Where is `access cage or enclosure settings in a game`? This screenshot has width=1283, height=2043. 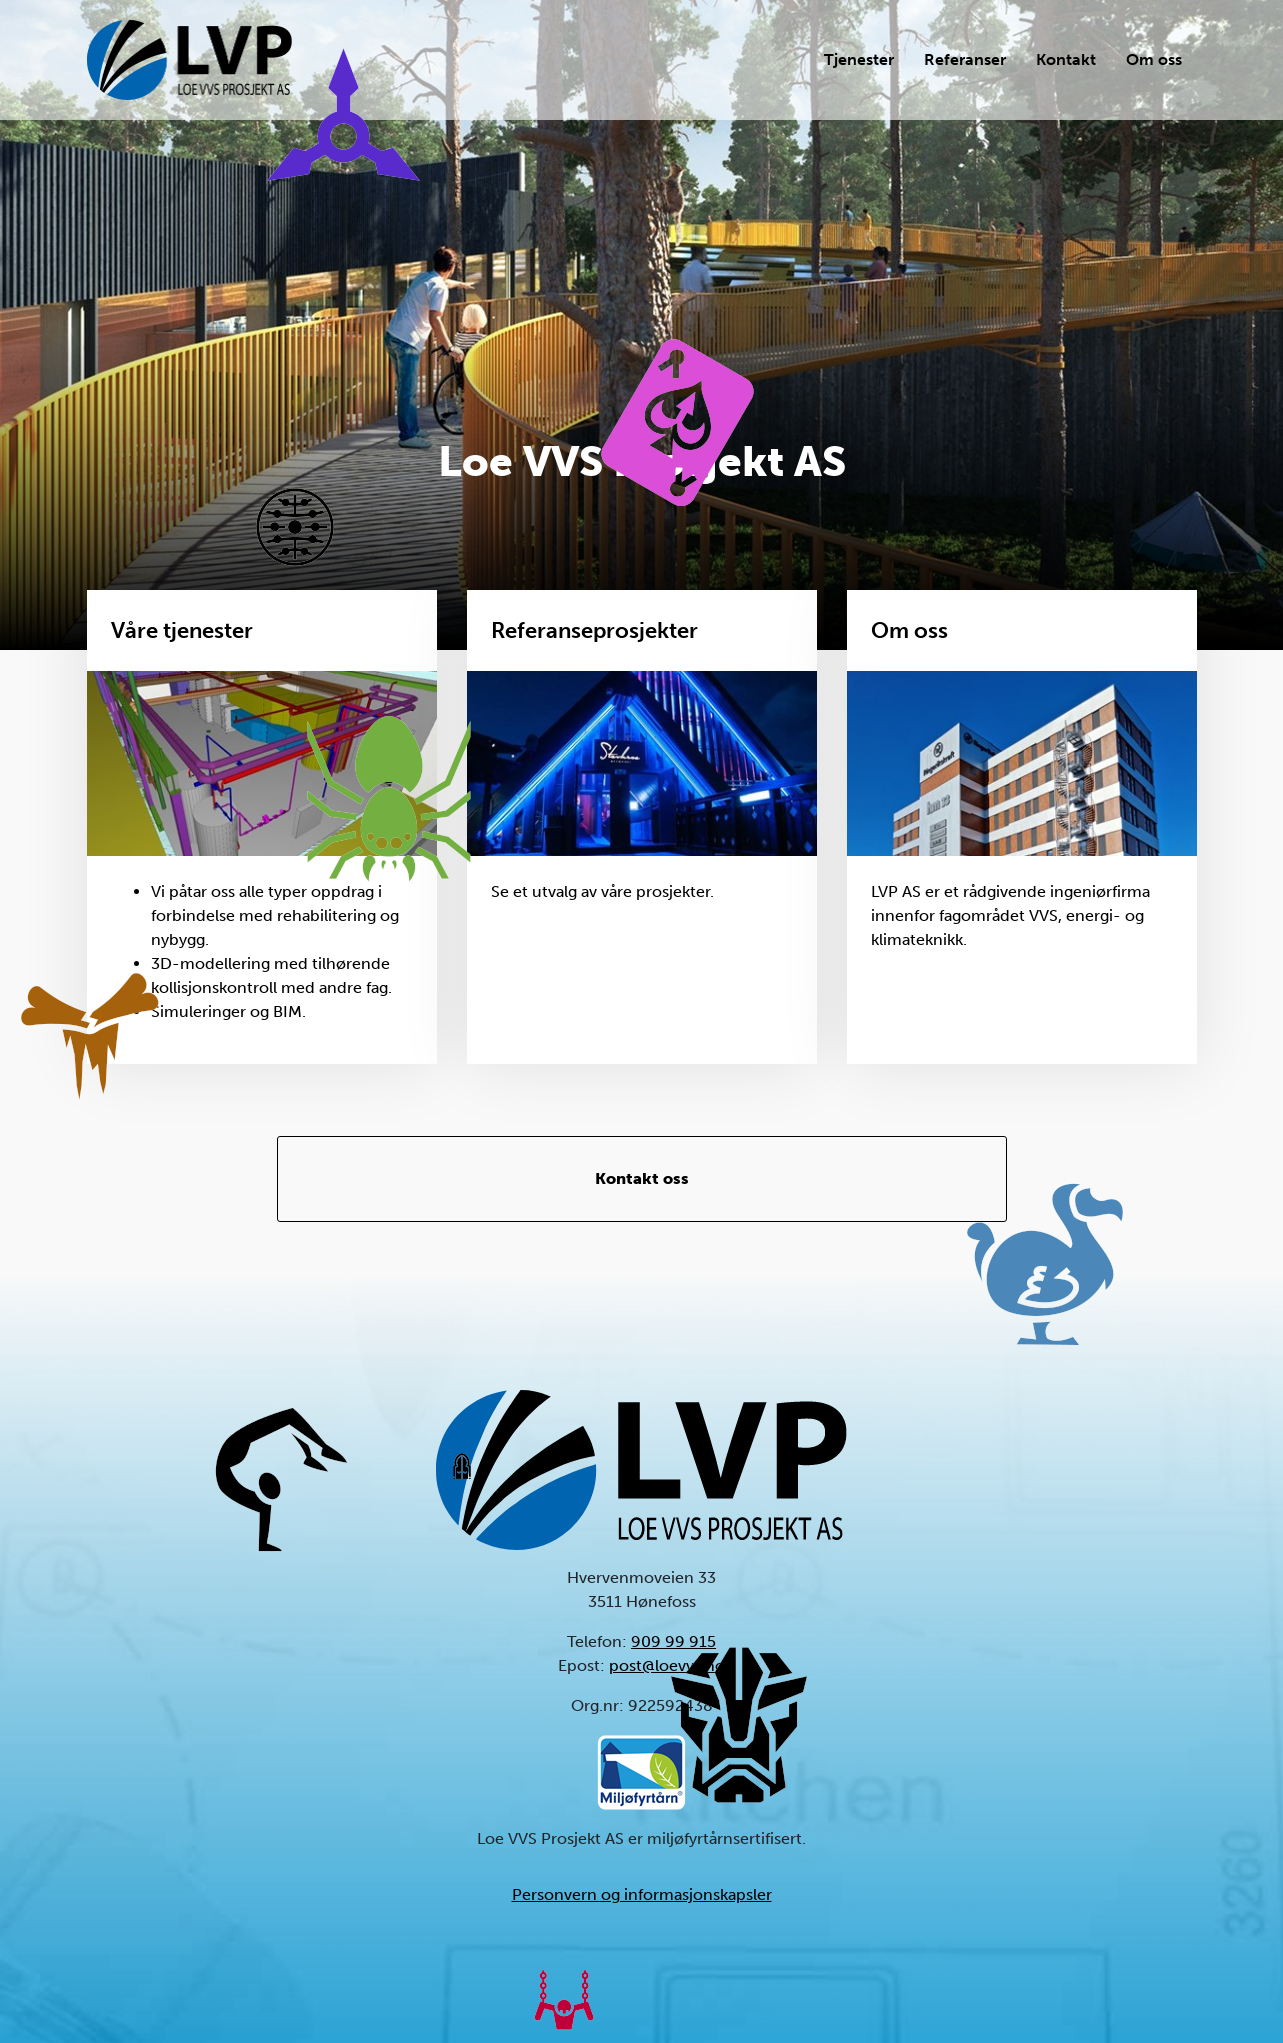 access cage or enclosure settings in a game is located at coordinates (295, 527).